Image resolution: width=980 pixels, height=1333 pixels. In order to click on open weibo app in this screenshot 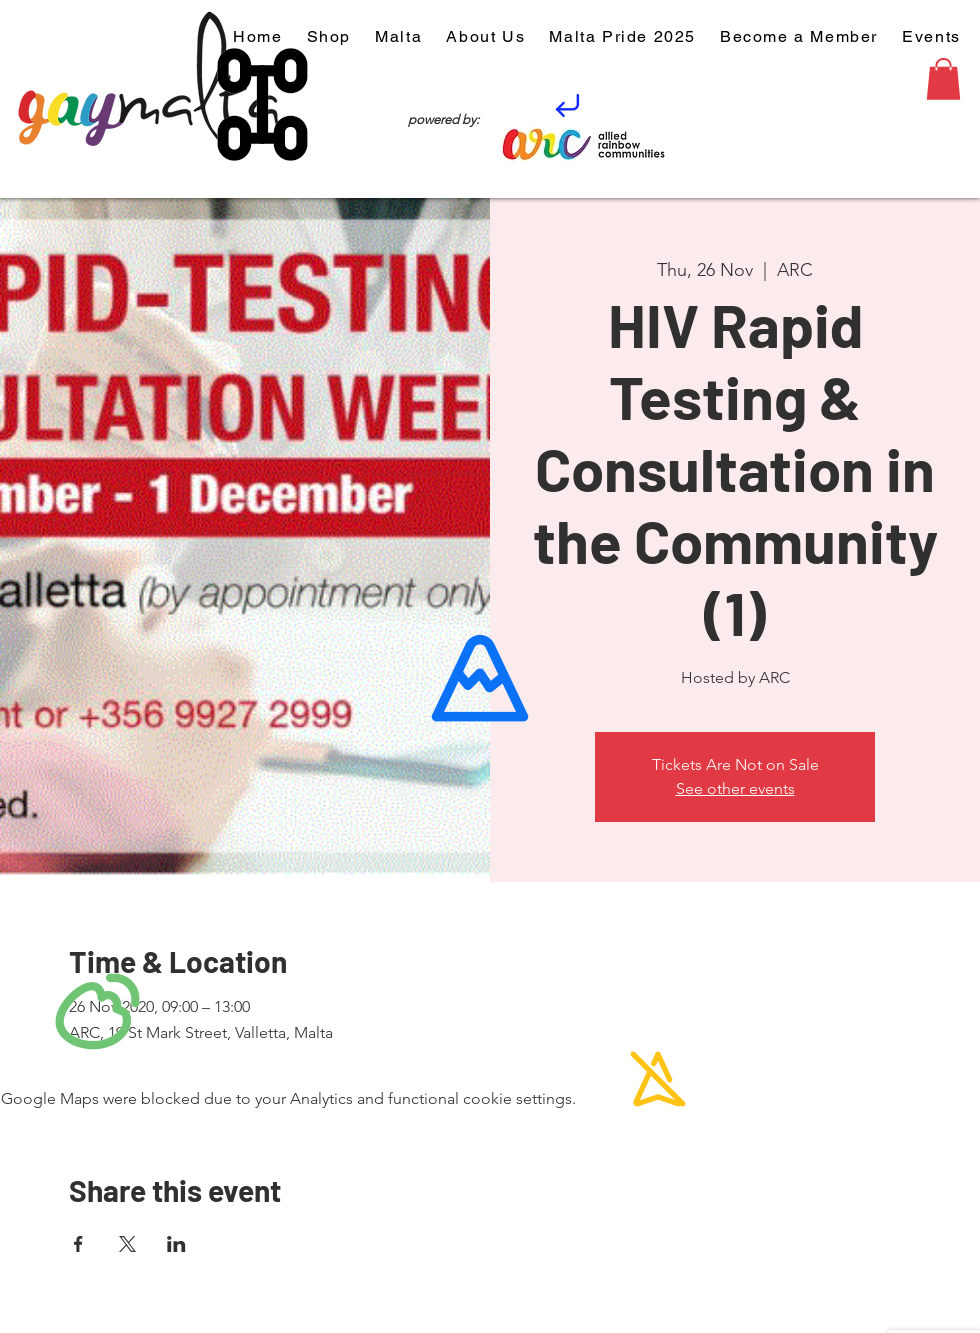, I will do `click(97, 1011)`.